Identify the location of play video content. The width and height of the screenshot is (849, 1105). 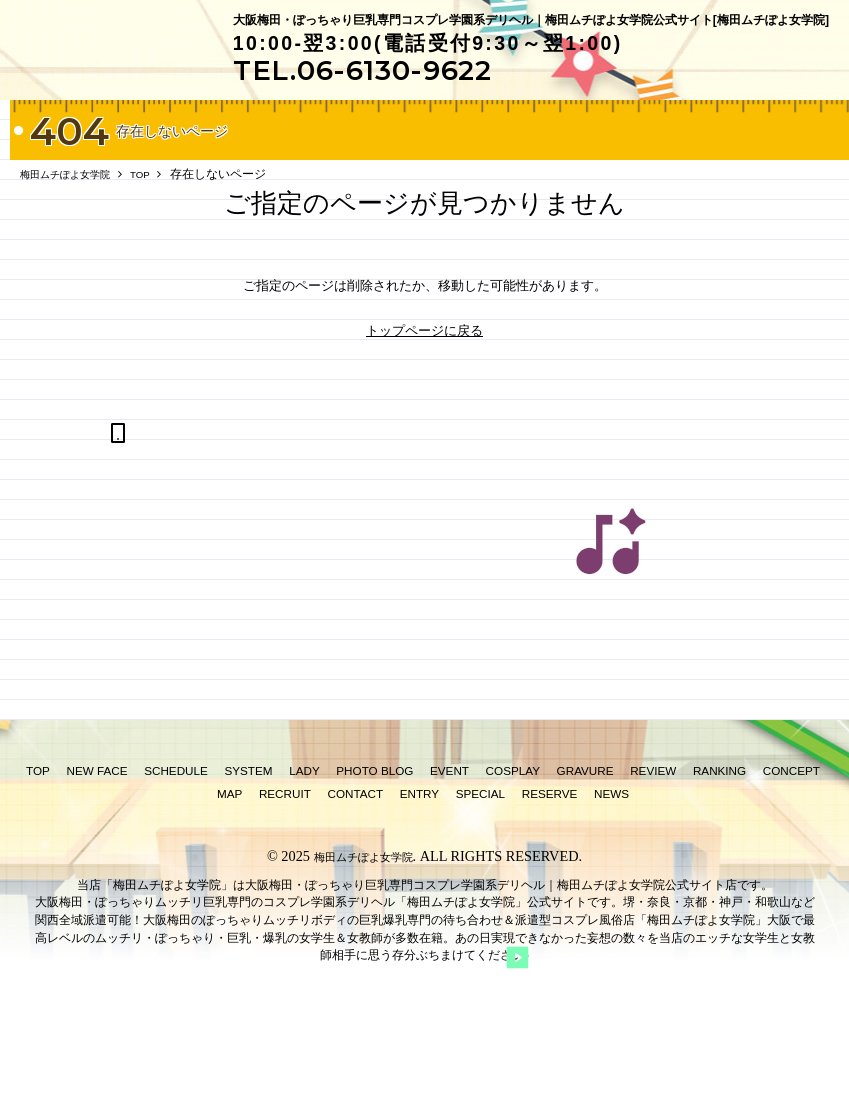
(517, 957).